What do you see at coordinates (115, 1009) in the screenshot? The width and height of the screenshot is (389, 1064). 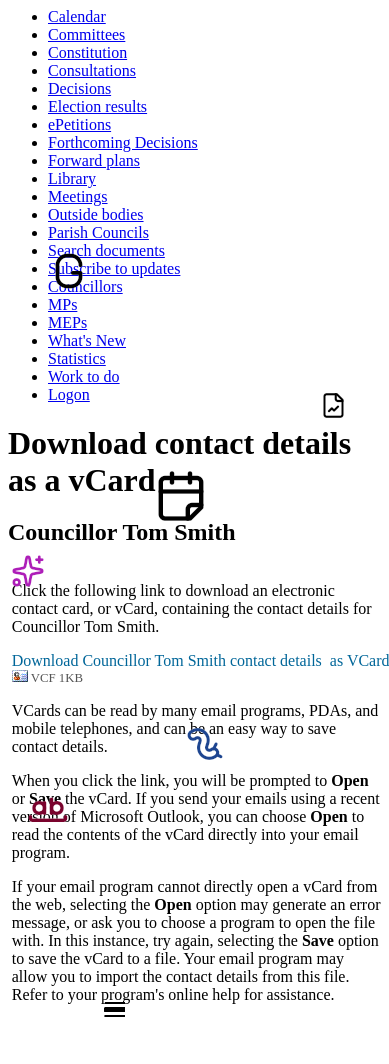 I see `switch to daily calendar view` at bounding box center [115, 1009].